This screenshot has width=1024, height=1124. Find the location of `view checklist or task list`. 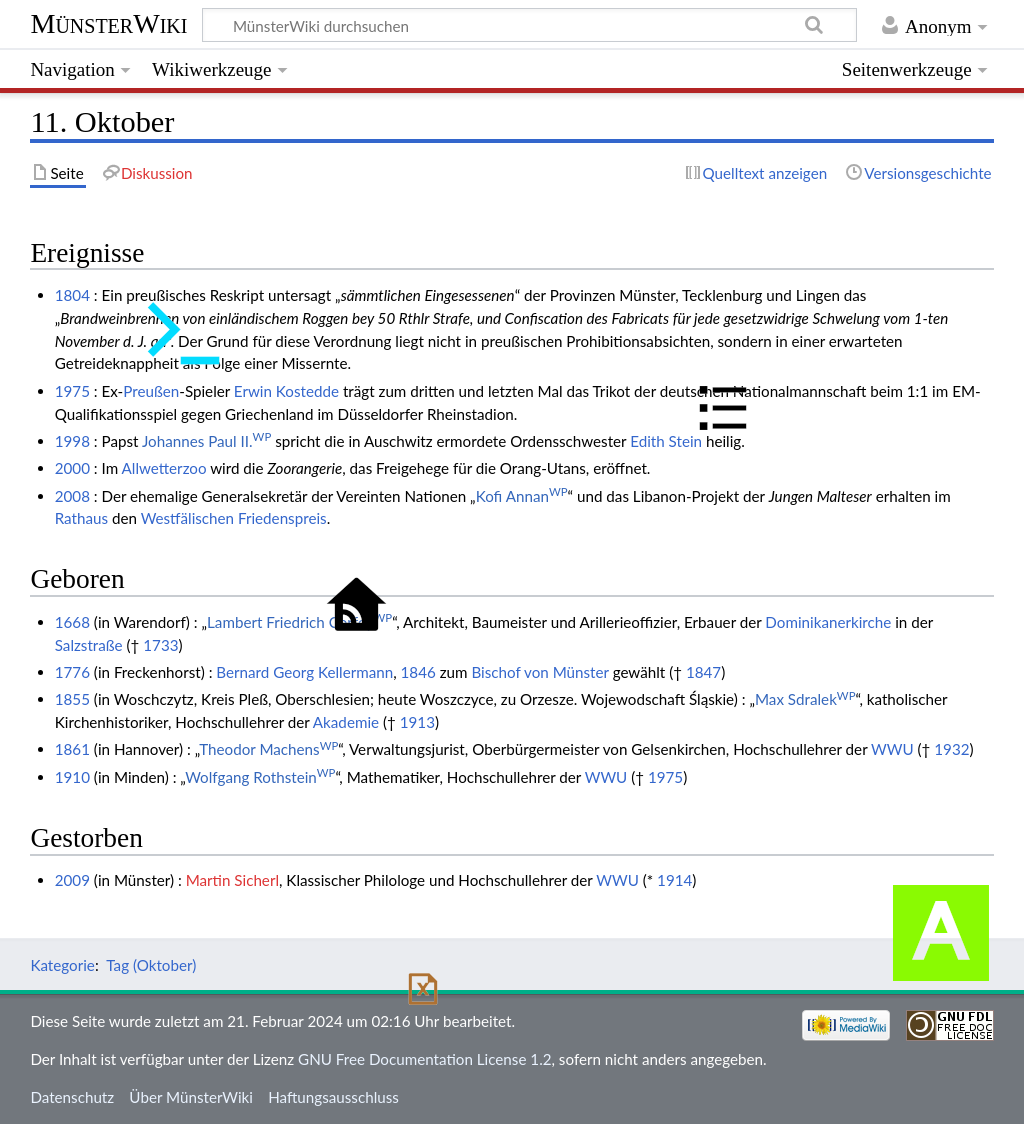

view checklist or task list is located at coordinates (723, 408).